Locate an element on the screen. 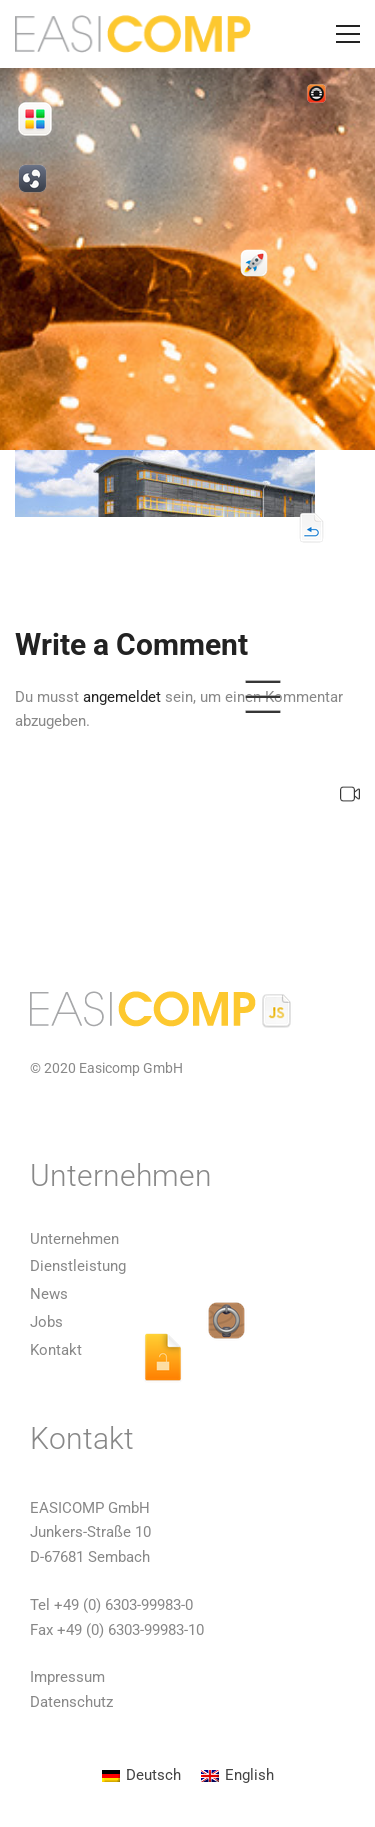 The height and width of the screenshot is (1827, 375). start a video call is located at coordinates (350, 794).